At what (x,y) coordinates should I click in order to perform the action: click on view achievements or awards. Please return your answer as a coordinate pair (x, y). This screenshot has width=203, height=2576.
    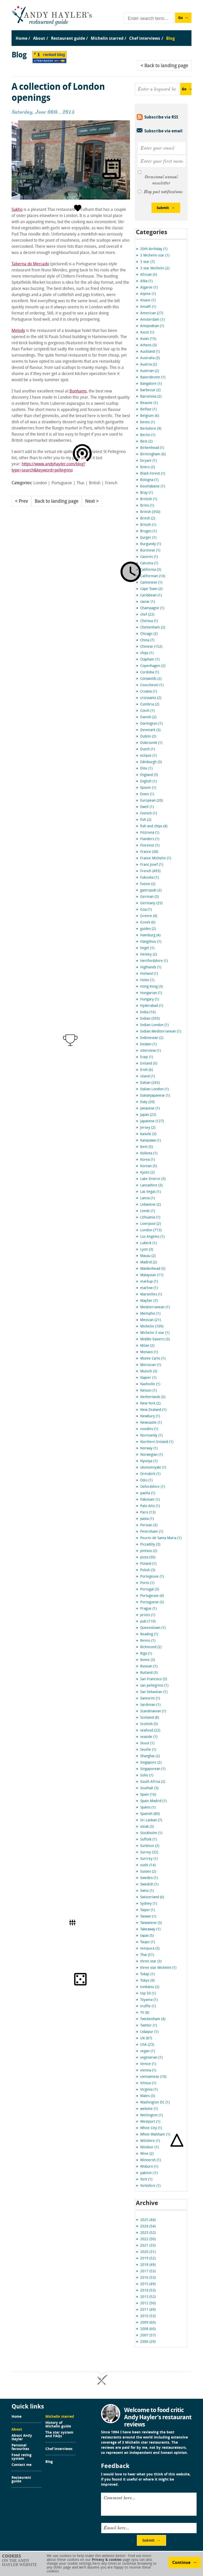
    Looking at the image, I should click on (70, 1040).